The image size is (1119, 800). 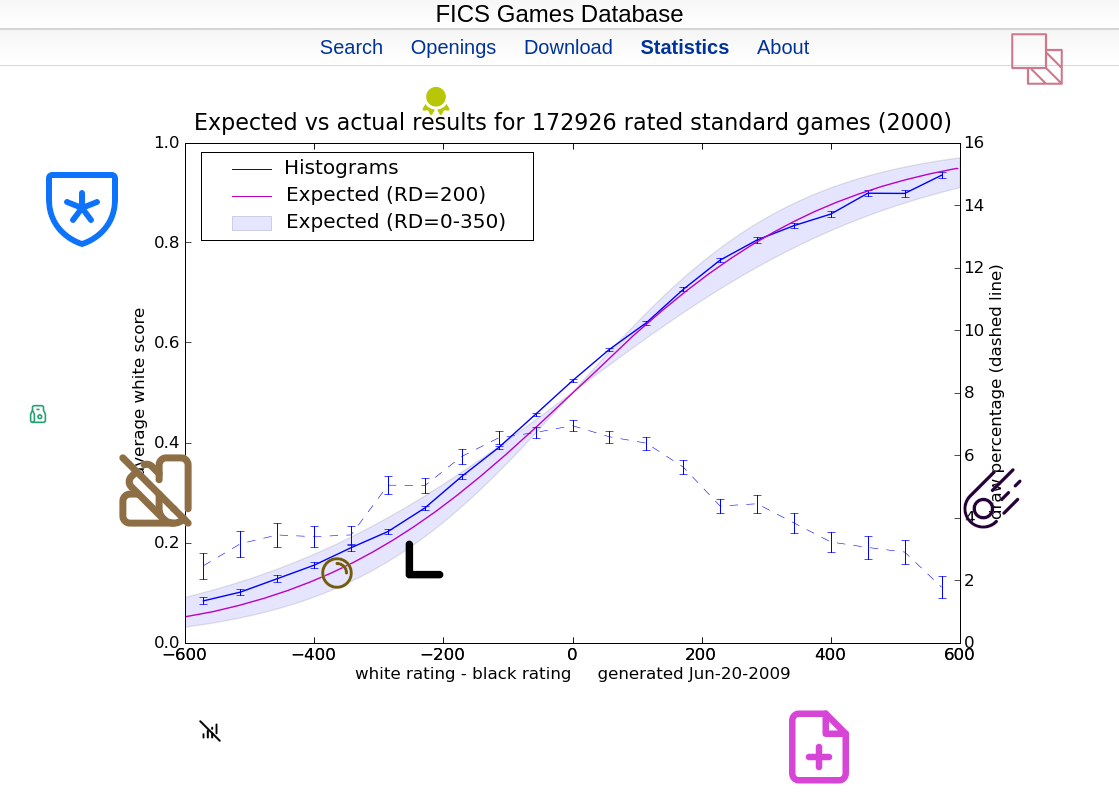 What do you see at coordinates (424, 559) in the screenshot?
I see `navigate to the bottom-left corner` at bounding box center [424, 559].